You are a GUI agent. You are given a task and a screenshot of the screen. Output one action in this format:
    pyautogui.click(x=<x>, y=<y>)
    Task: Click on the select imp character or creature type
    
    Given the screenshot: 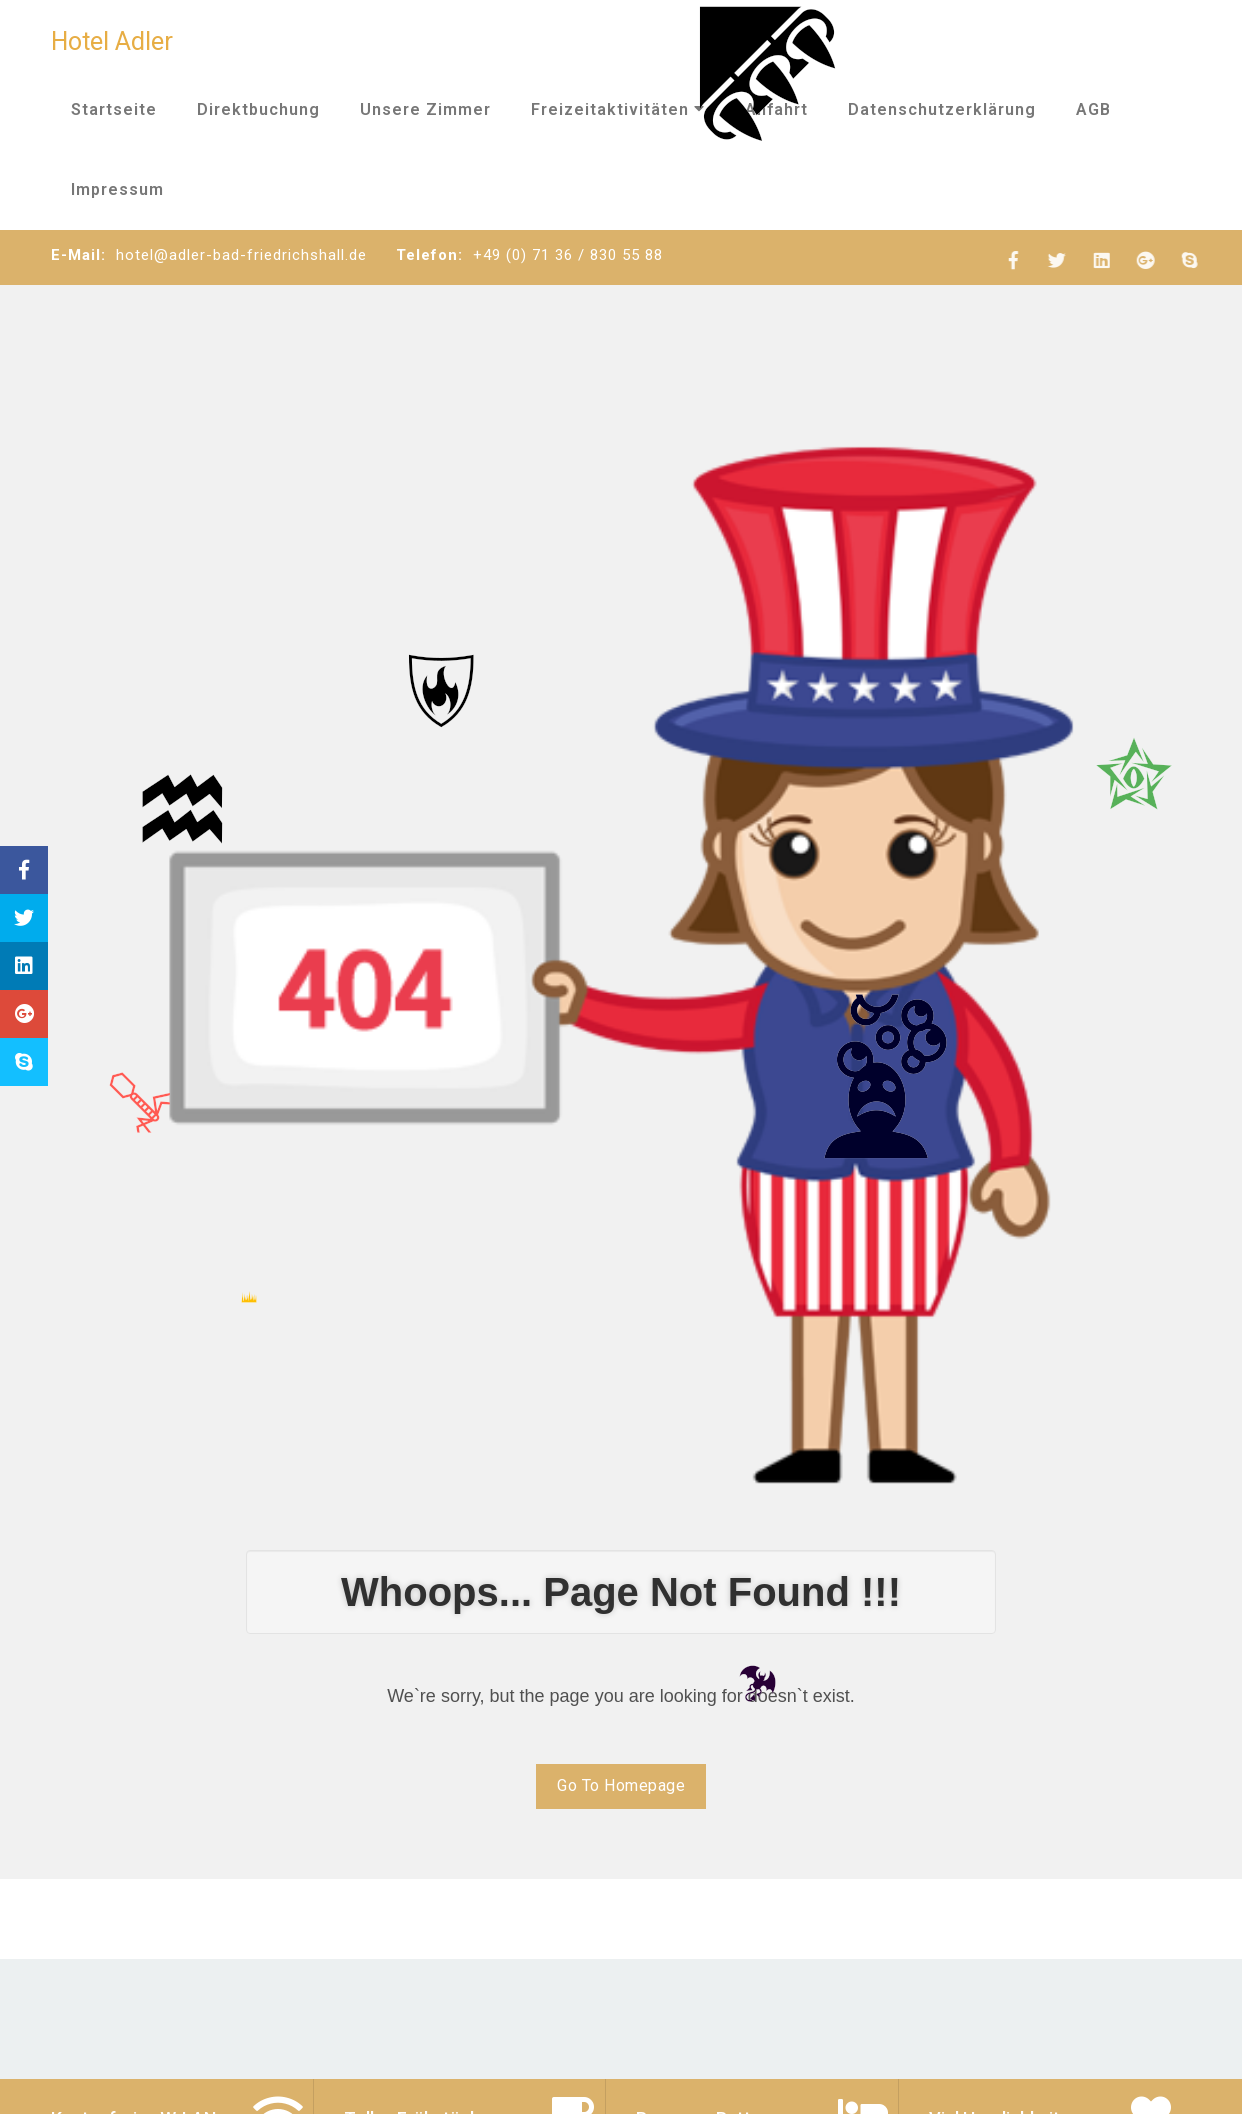 What is the action you would take?
    pyautogui.click(x=757, y=1683)
    